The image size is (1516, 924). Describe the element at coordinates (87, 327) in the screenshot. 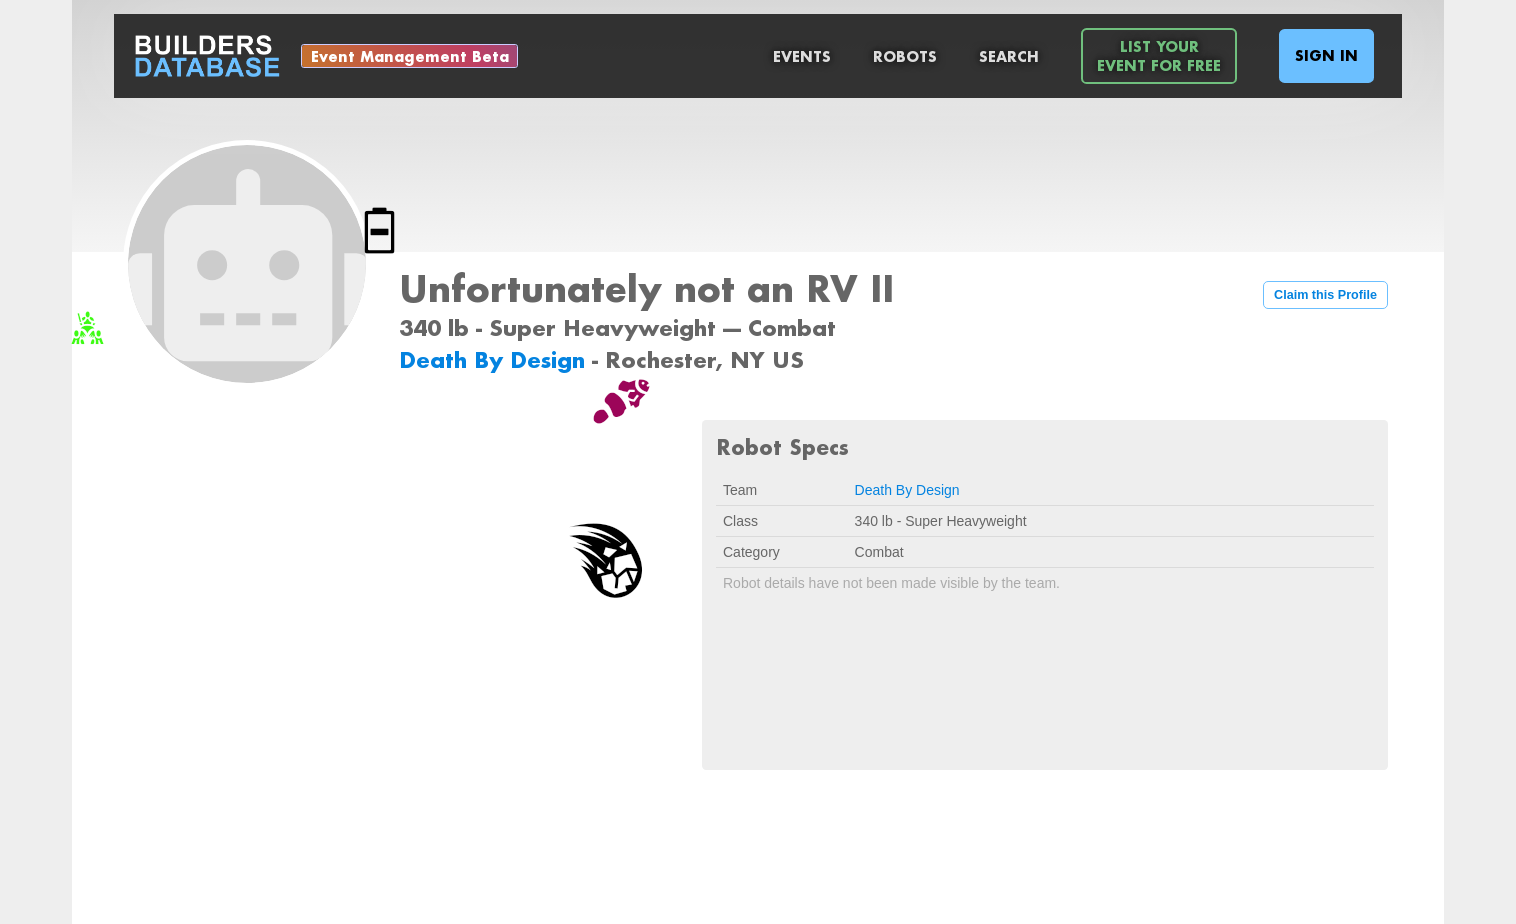

I see `the chariot tarot card icon` at that location.